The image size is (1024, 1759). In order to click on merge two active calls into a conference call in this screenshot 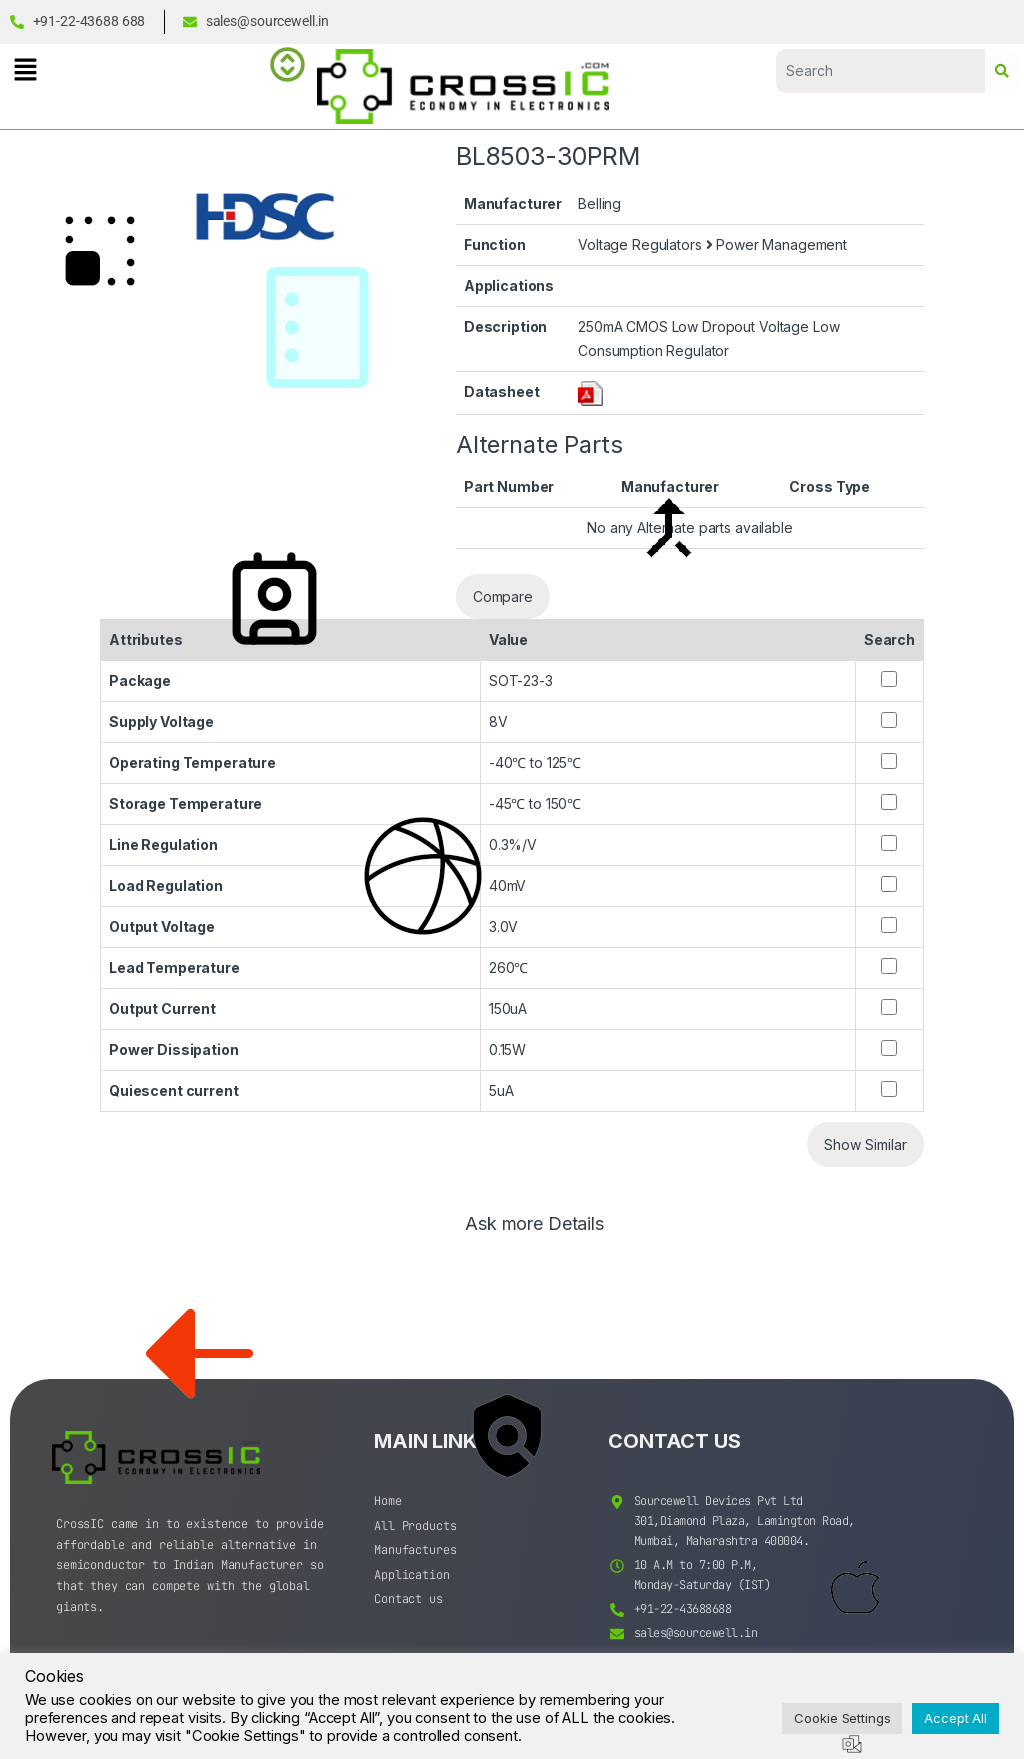, I will do `click(669, 528)`.